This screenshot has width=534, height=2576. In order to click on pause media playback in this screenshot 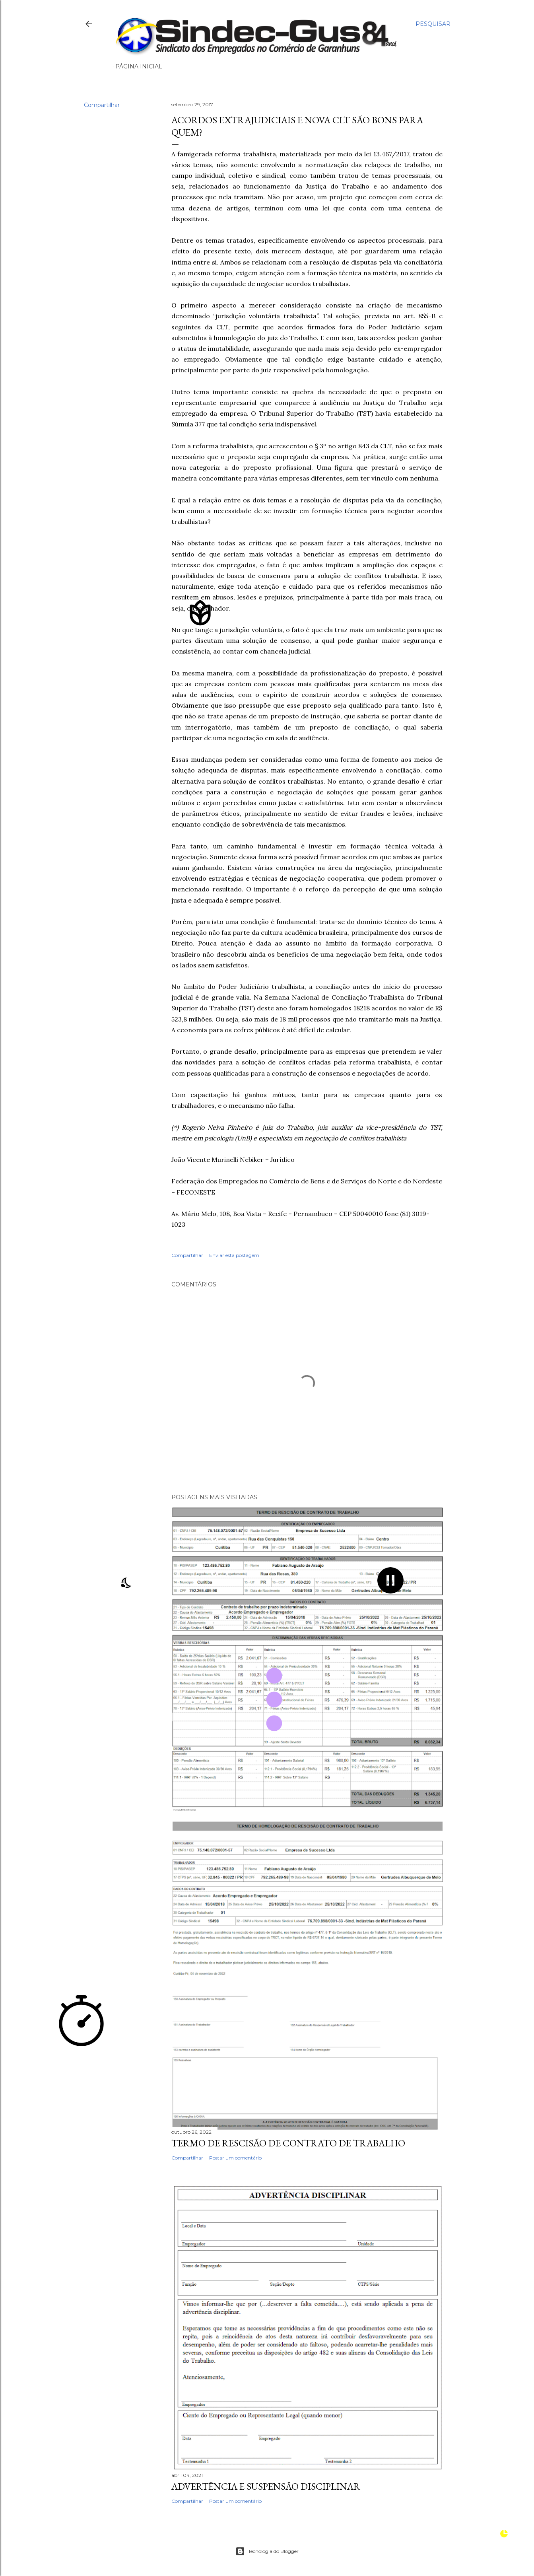, I will do `click(390, 1580)`.